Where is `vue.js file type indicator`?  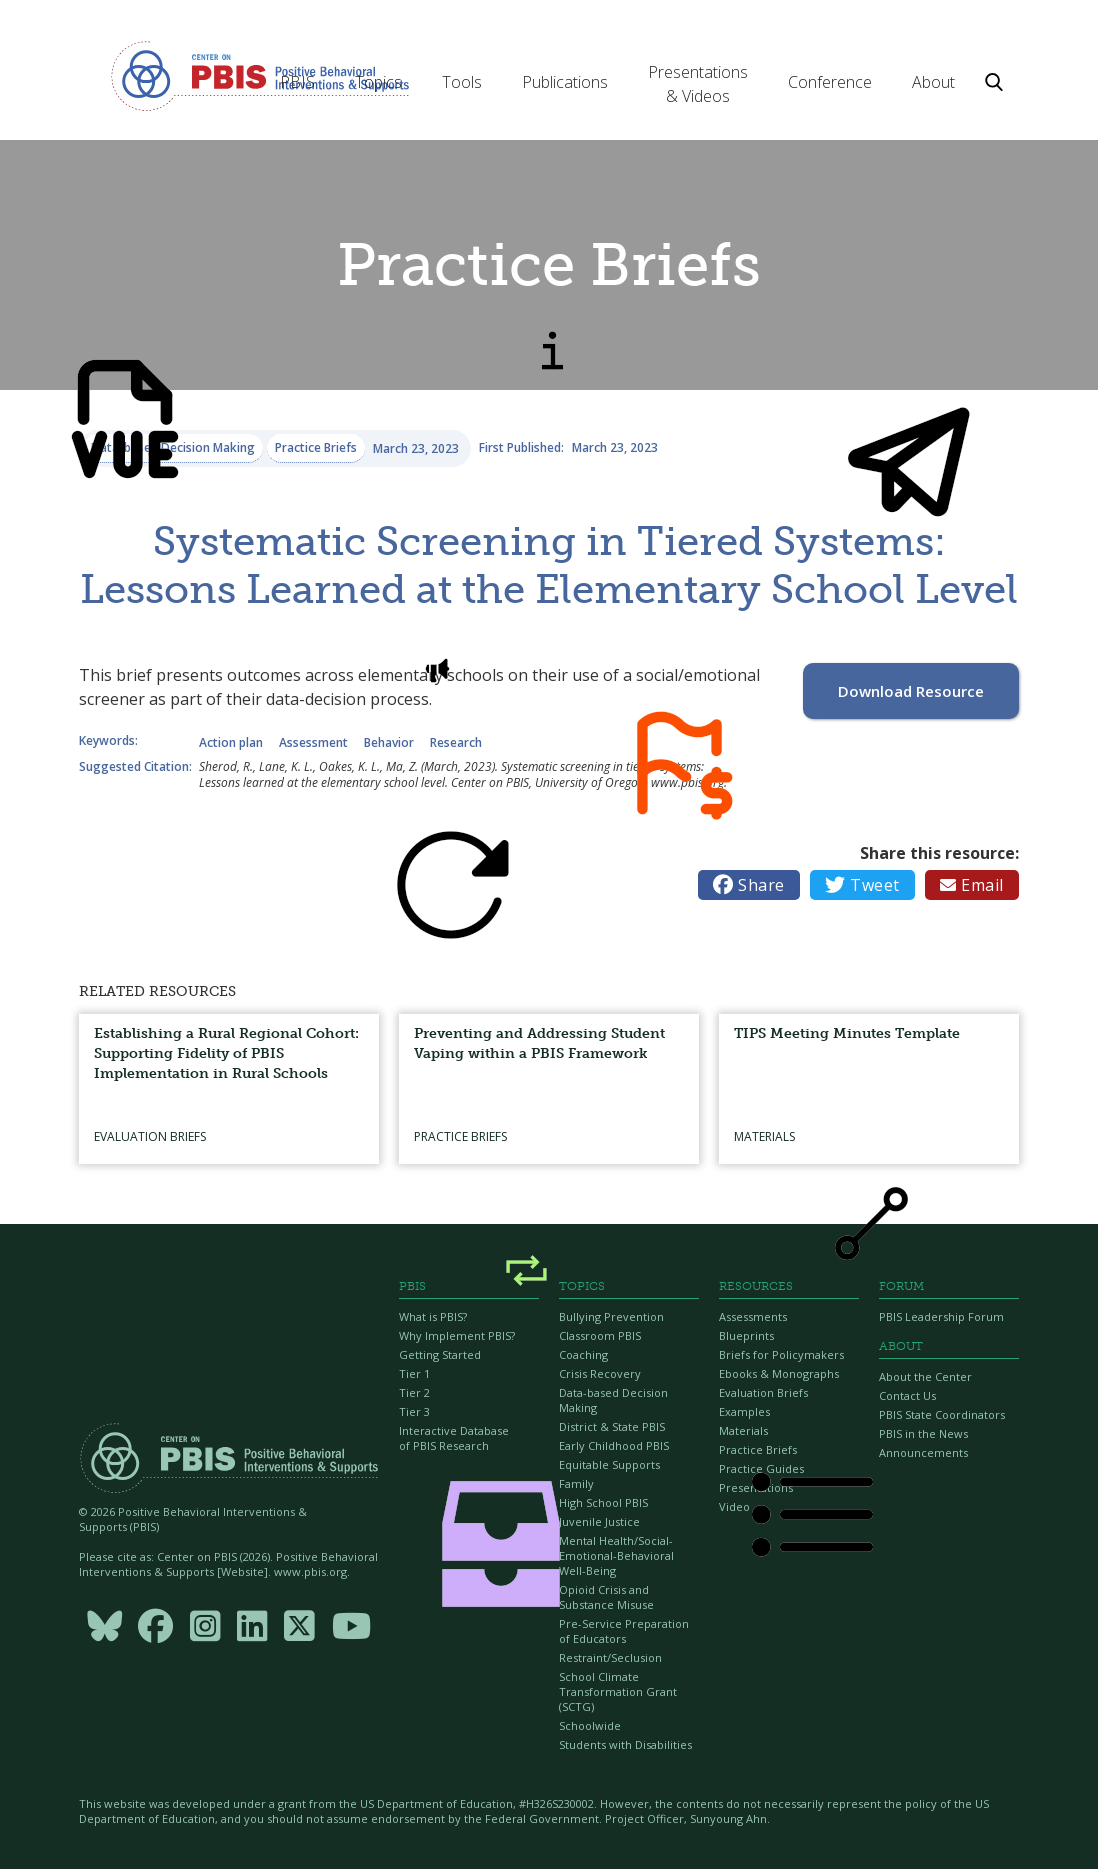
vue.js file type indicator is located at coordinates (125, 419).